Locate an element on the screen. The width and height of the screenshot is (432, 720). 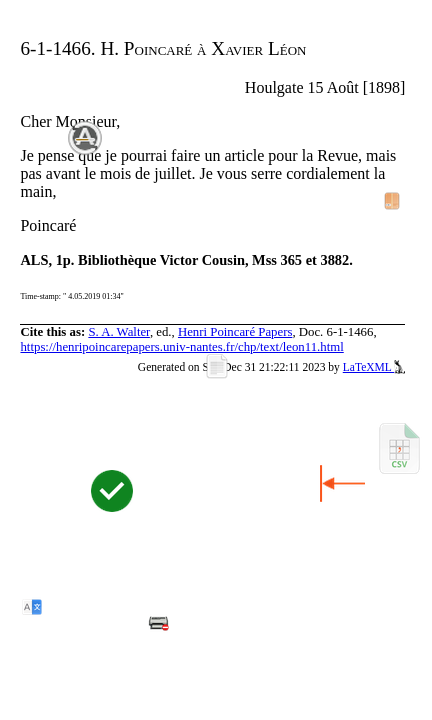
access language and translation settings is located at coordinates (32, 607).